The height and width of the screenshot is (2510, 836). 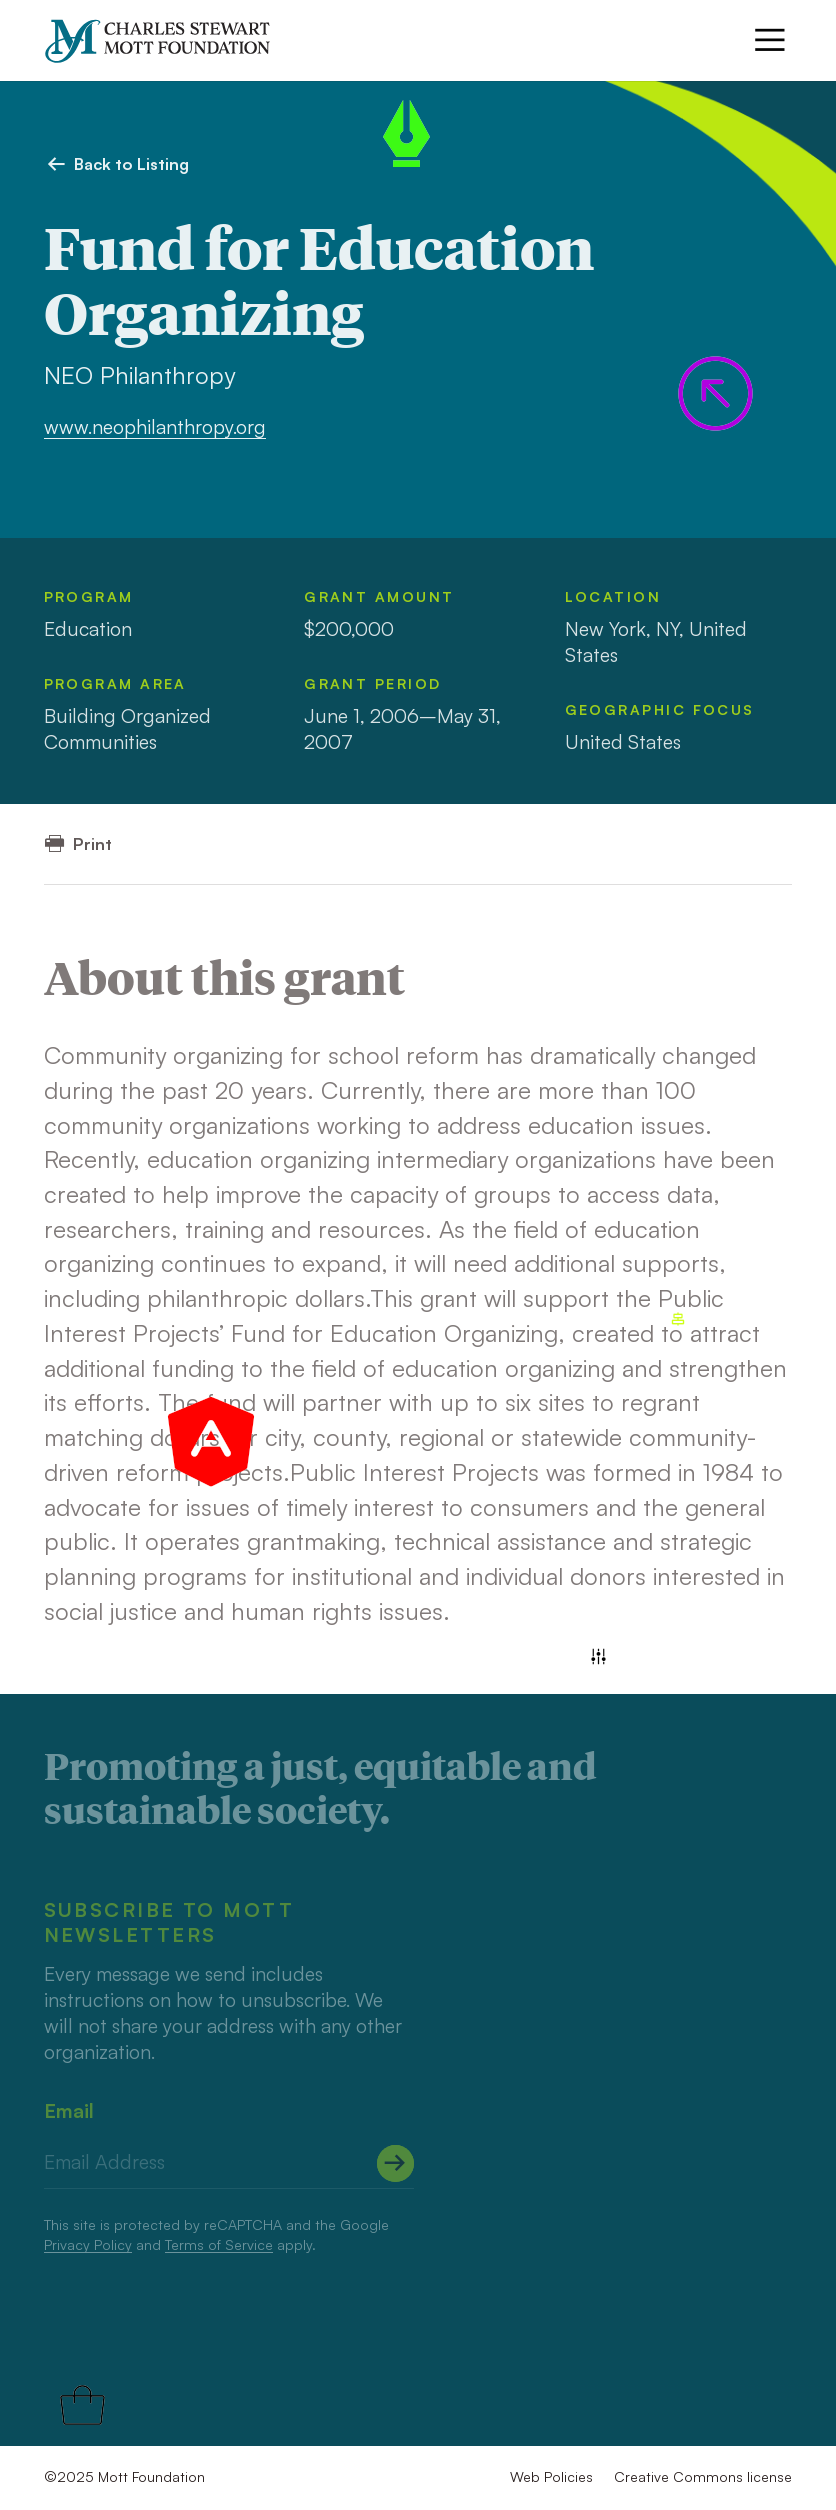 I want to click on align objects to horizontal center, so click(x=678, y=1319).